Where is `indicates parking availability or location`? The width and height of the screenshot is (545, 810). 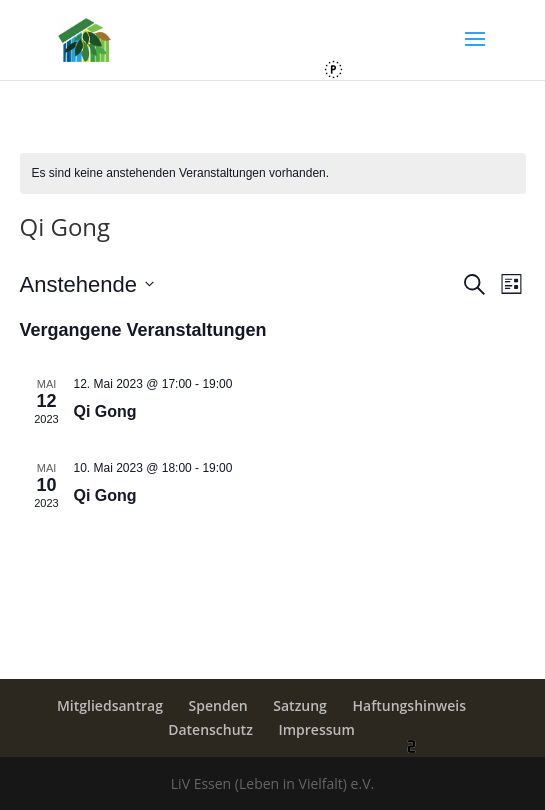
indicates parking availability or location is located at coordinates (333, 69).